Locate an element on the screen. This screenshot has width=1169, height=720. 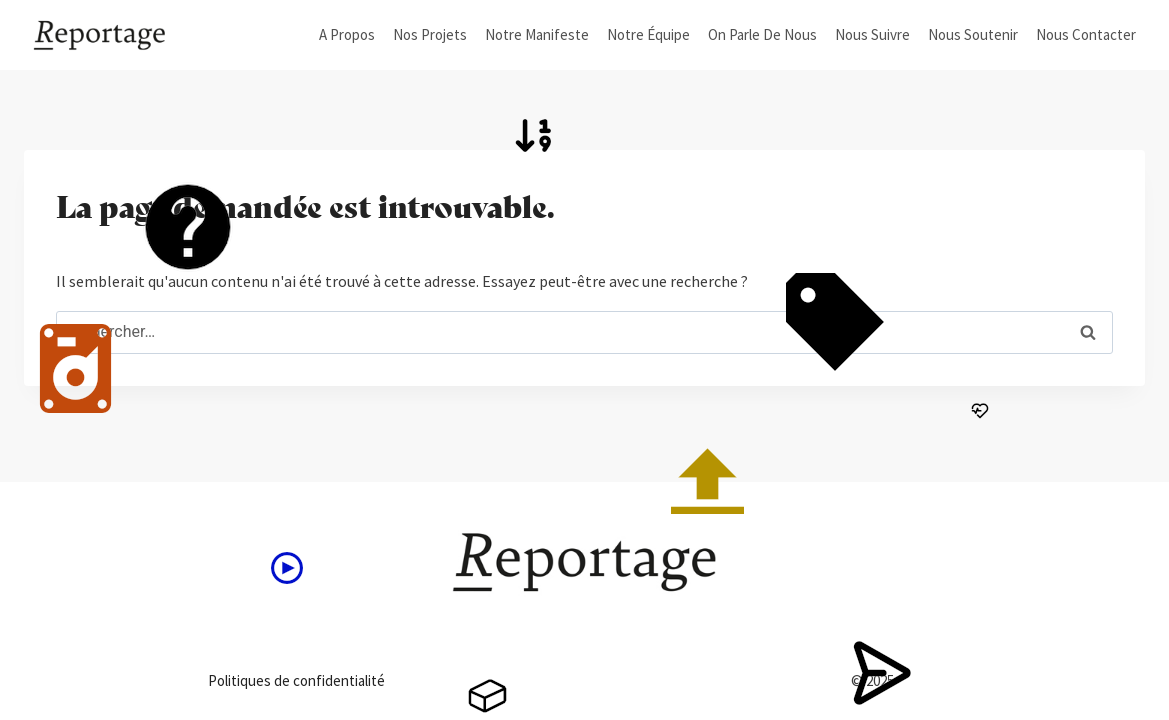
play media or video content is located at coordinates (287, 568).